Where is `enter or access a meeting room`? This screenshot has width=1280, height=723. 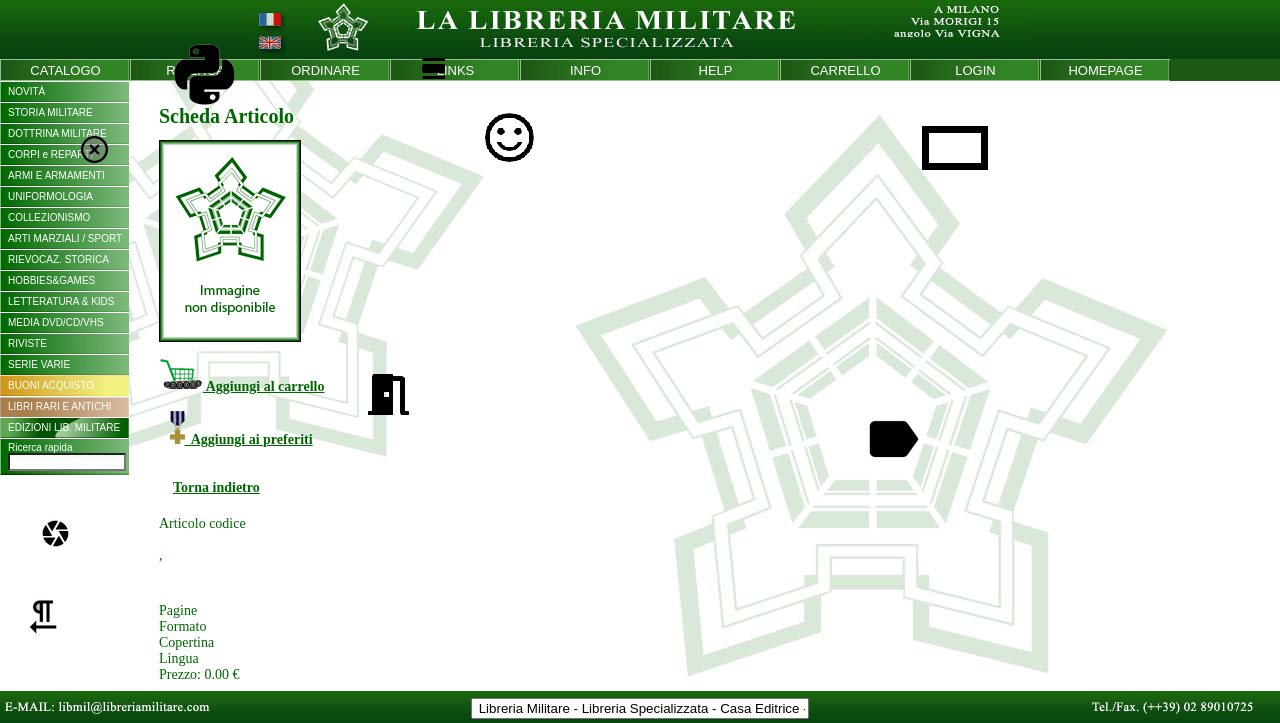
enter or access a meeting room is located at coordinates (388, 394).